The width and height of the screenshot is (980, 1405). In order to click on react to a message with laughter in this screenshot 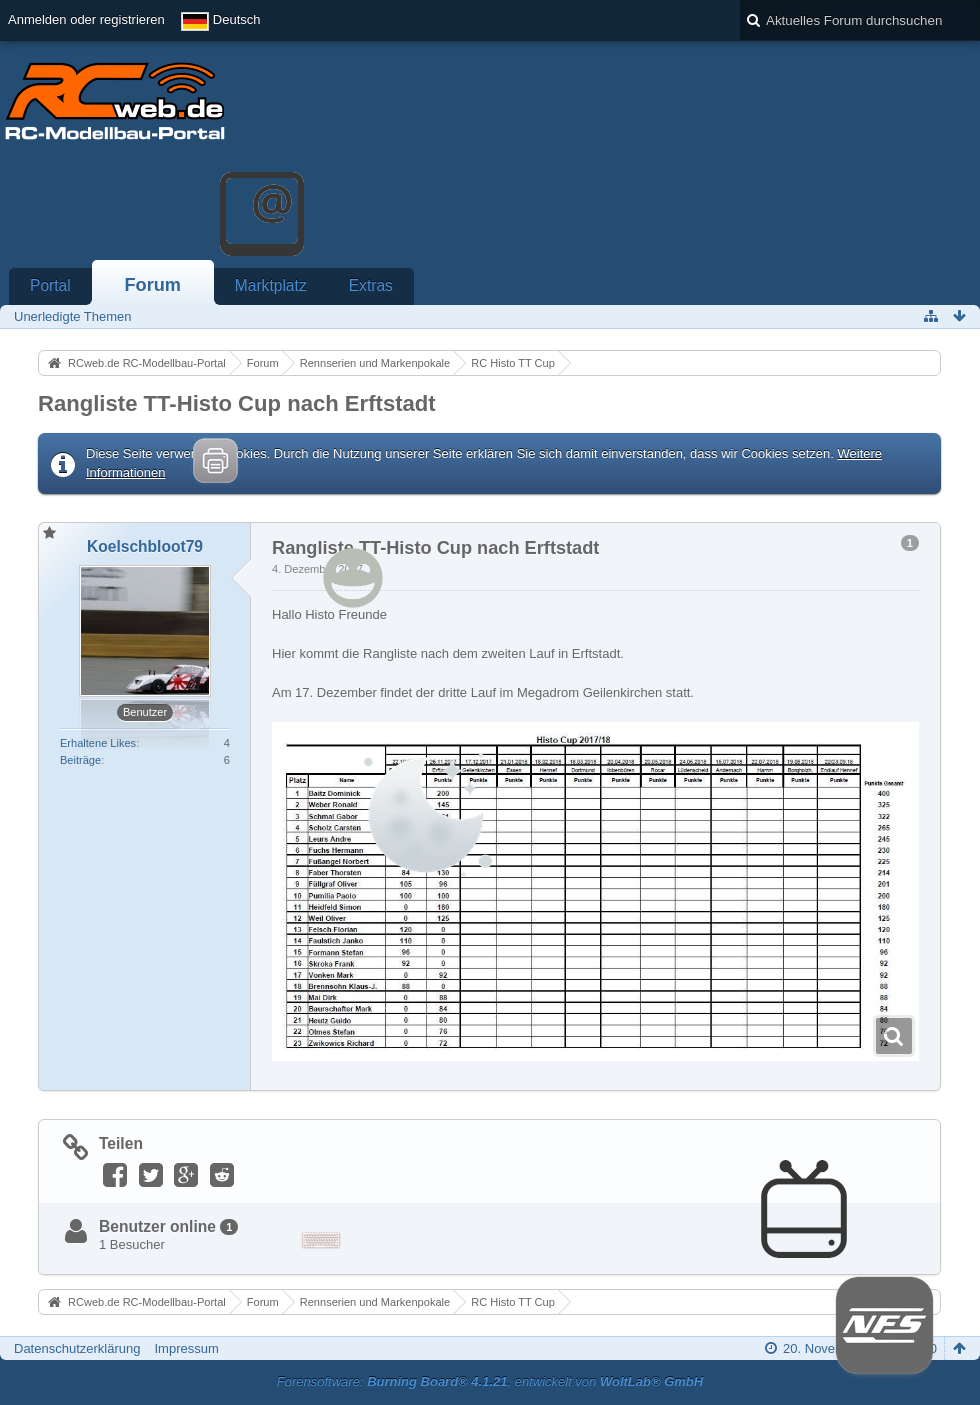, I will do `click(353, 578)`.